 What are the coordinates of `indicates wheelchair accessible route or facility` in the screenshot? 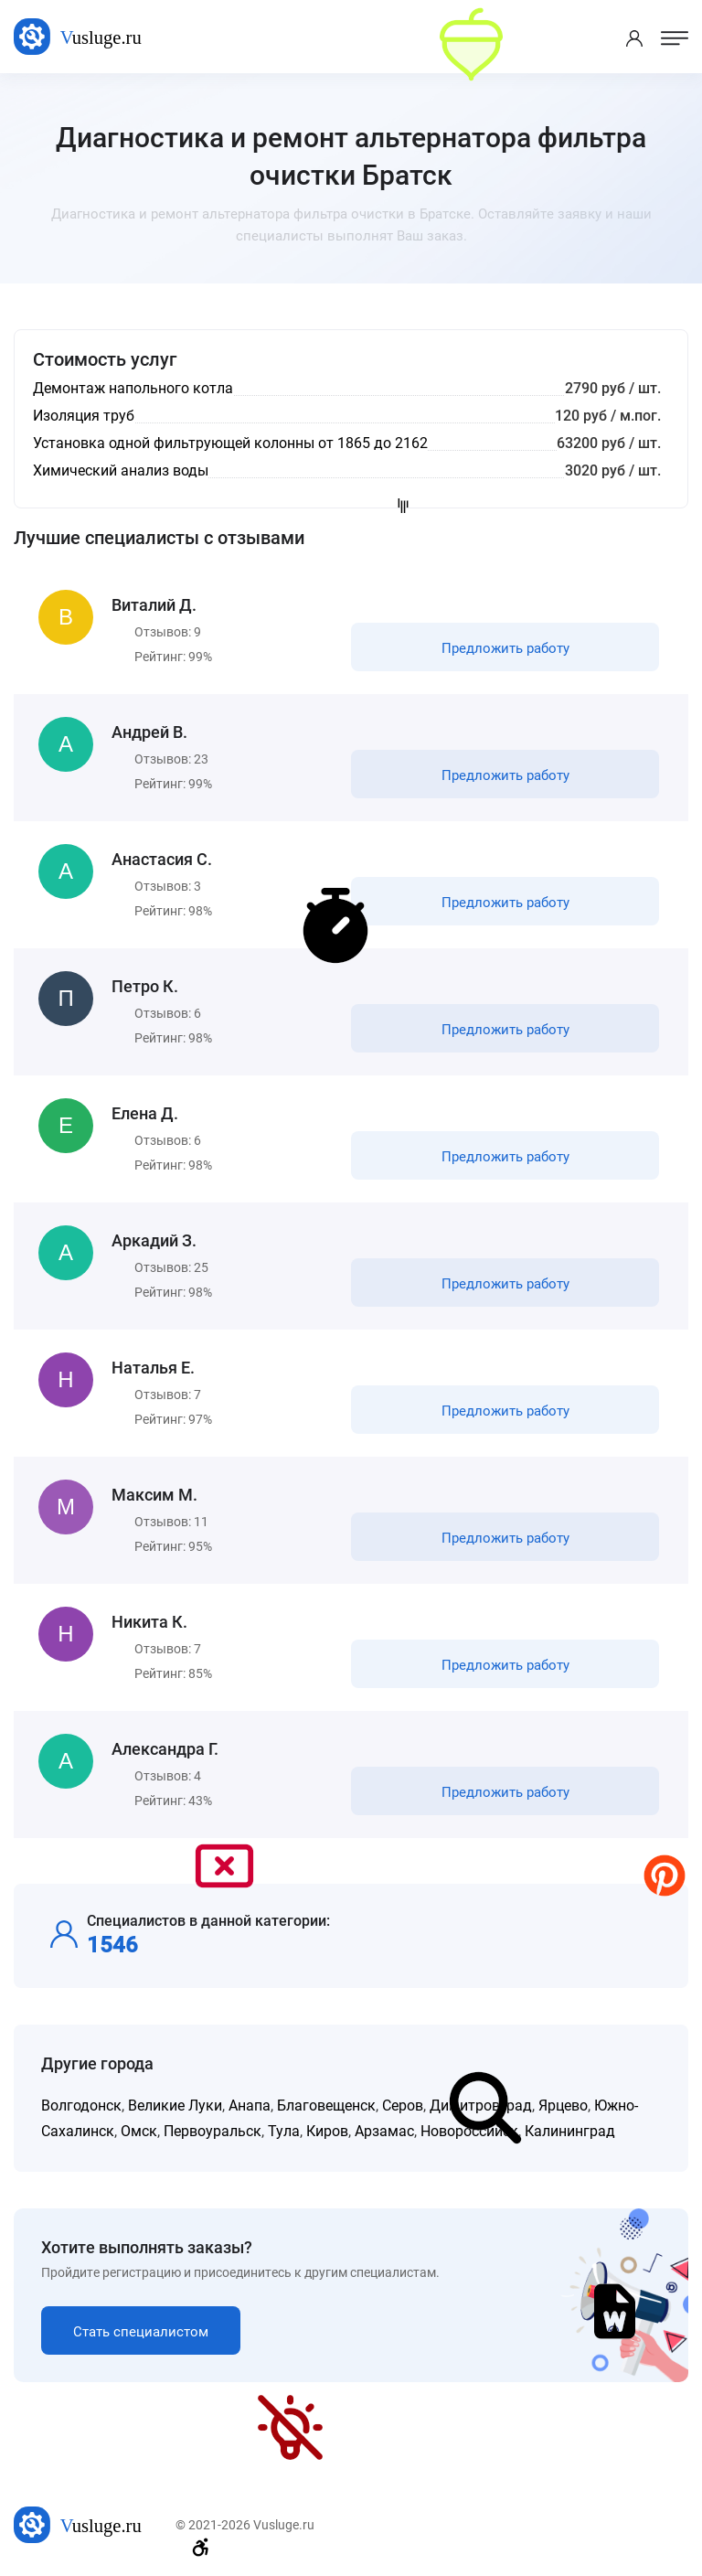 It's located at (200, 2547).